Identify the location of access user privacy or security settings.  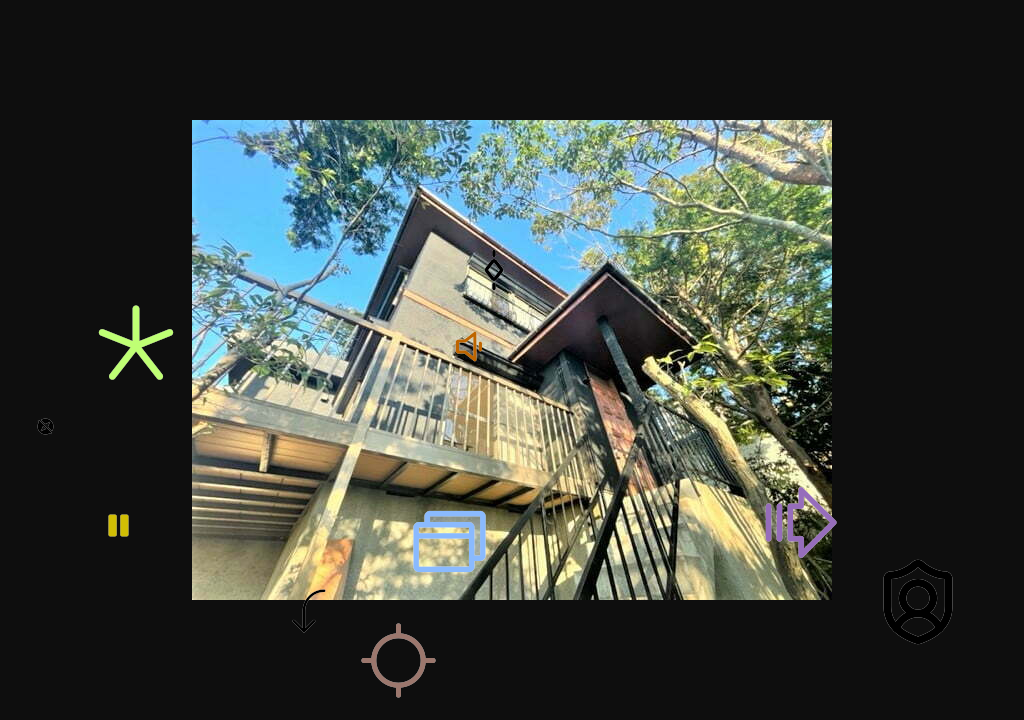
(918, 602).